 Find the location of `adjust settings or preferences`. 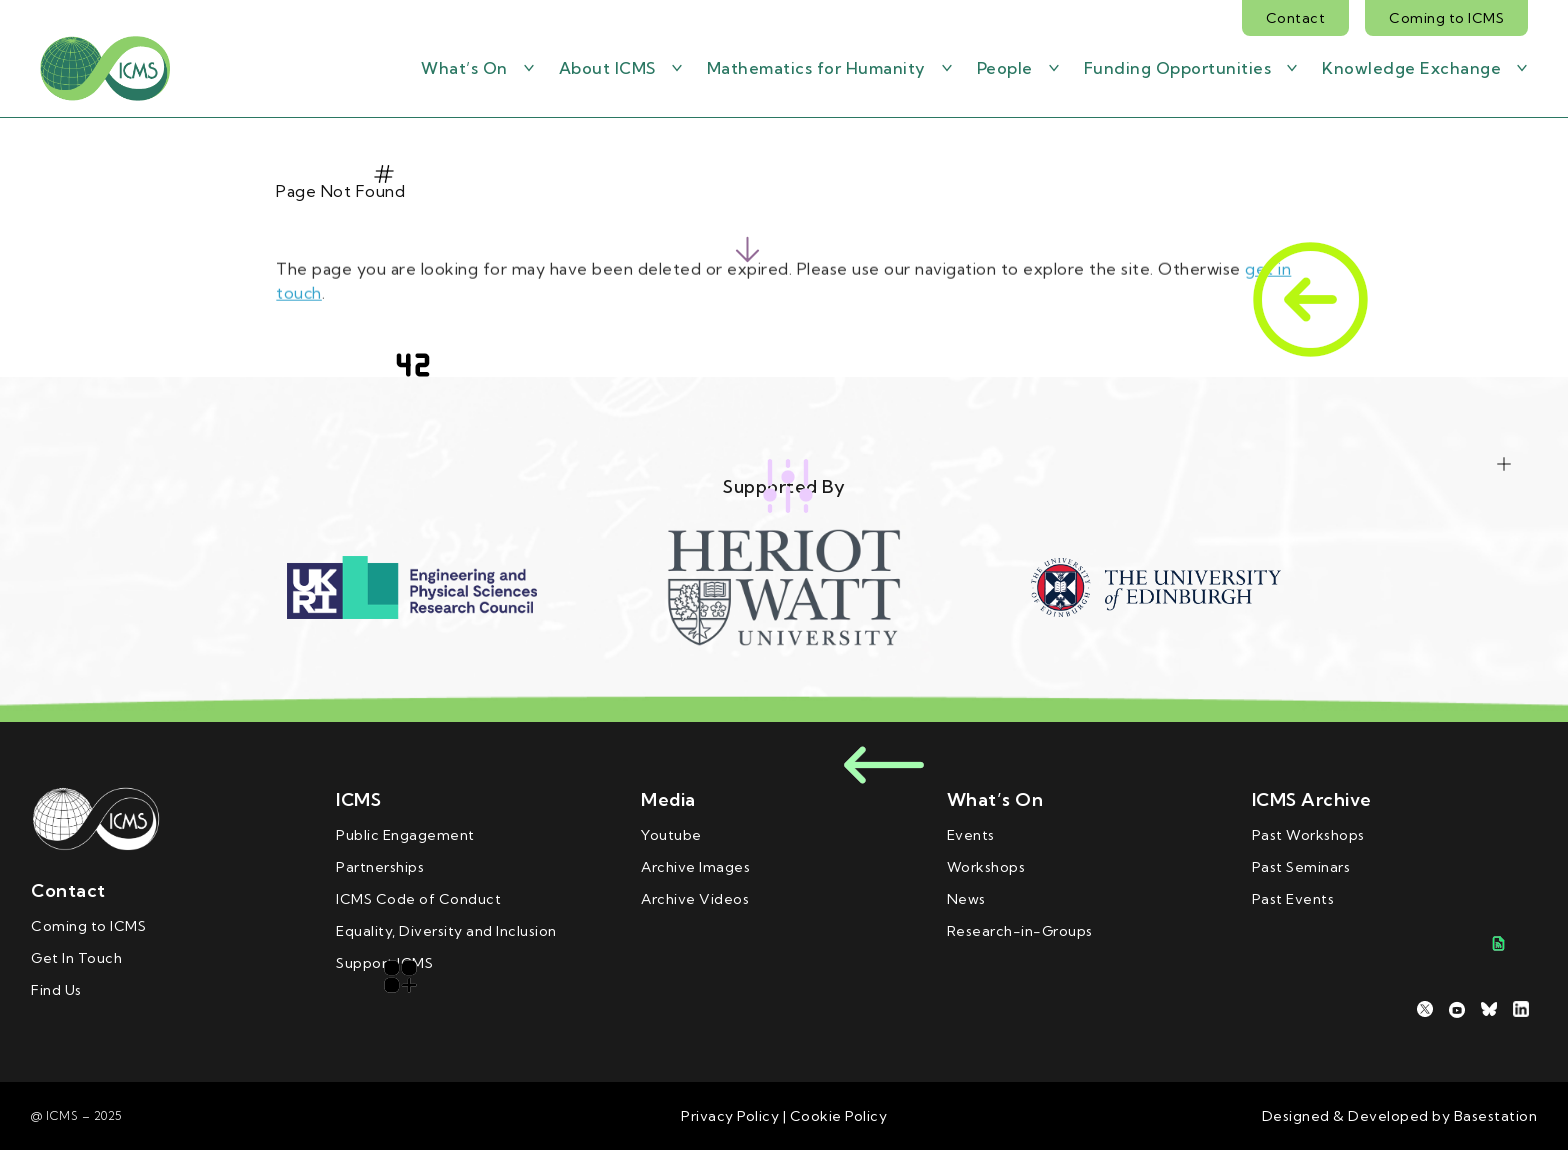

adjust settings or preferences is located at coordinates (788, 486).